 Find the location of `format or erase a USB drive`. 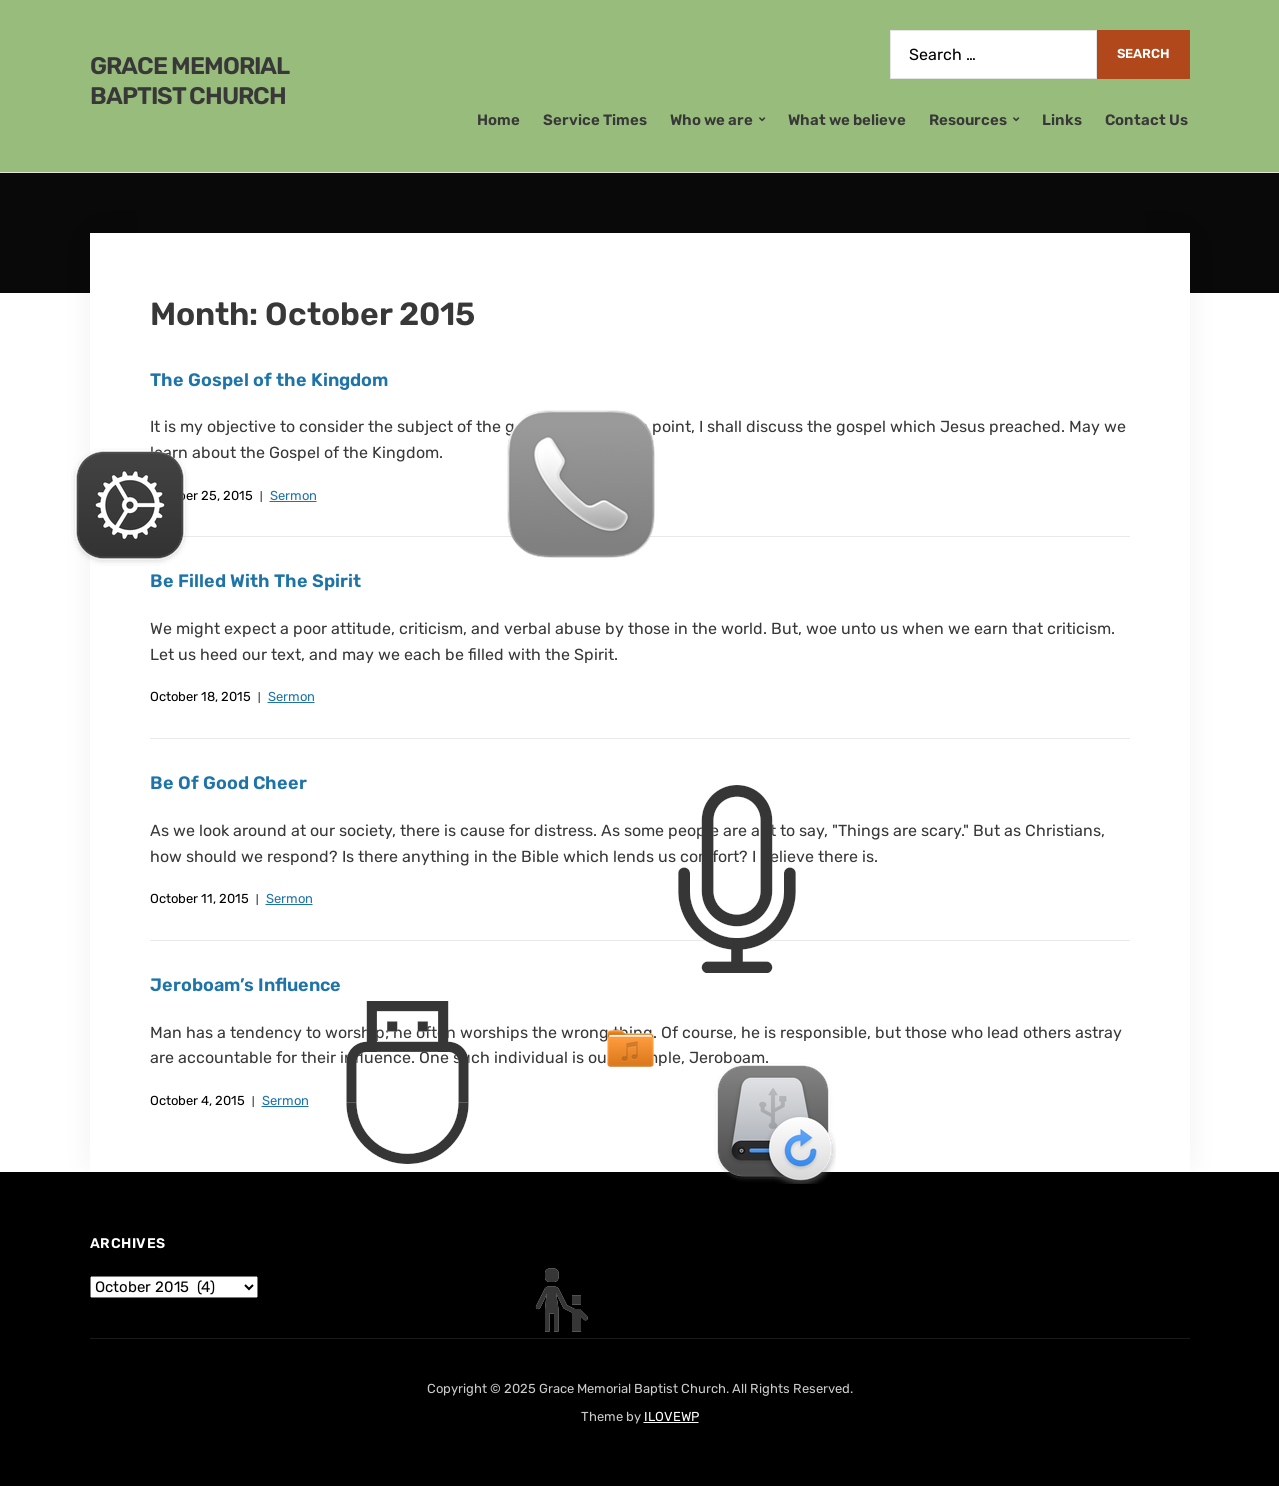

format or erase a USB drive is located at coordinates (773, 1121).